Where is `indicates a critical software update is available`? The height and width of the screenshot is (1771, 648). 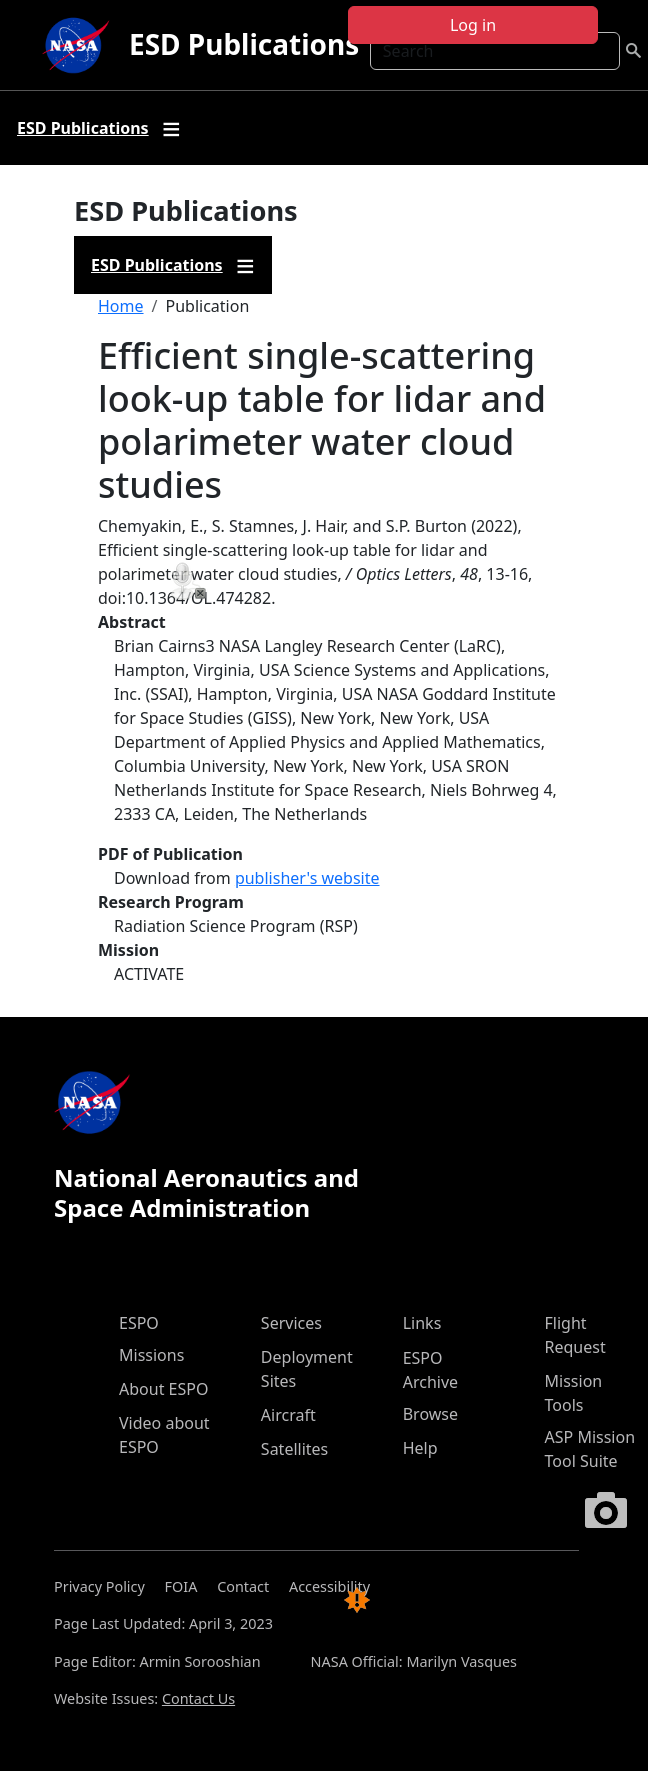
indicates a critical software update is available is located at coordinates (357, 1600).